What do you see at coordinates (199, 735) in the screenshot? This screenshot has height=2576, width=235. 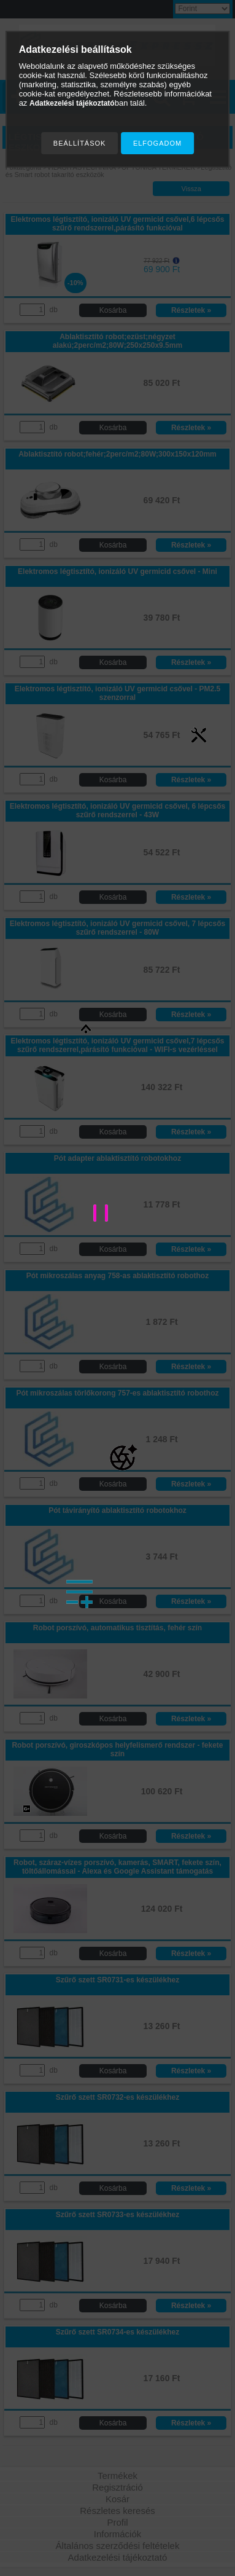 I see `access settings or configuration options` at bounding box center [199, 735].